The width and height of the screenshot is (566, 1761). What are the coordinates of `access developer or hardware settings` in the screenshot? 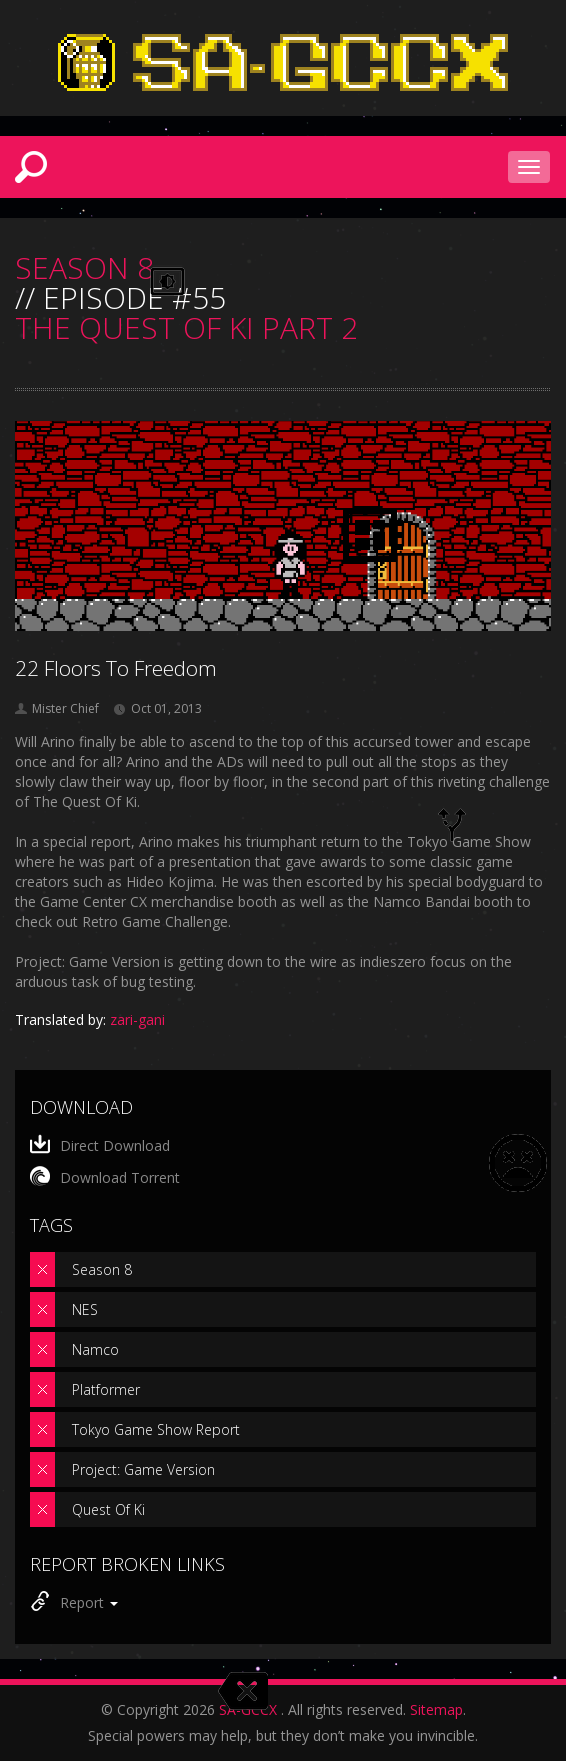 It's located at (373, 535).